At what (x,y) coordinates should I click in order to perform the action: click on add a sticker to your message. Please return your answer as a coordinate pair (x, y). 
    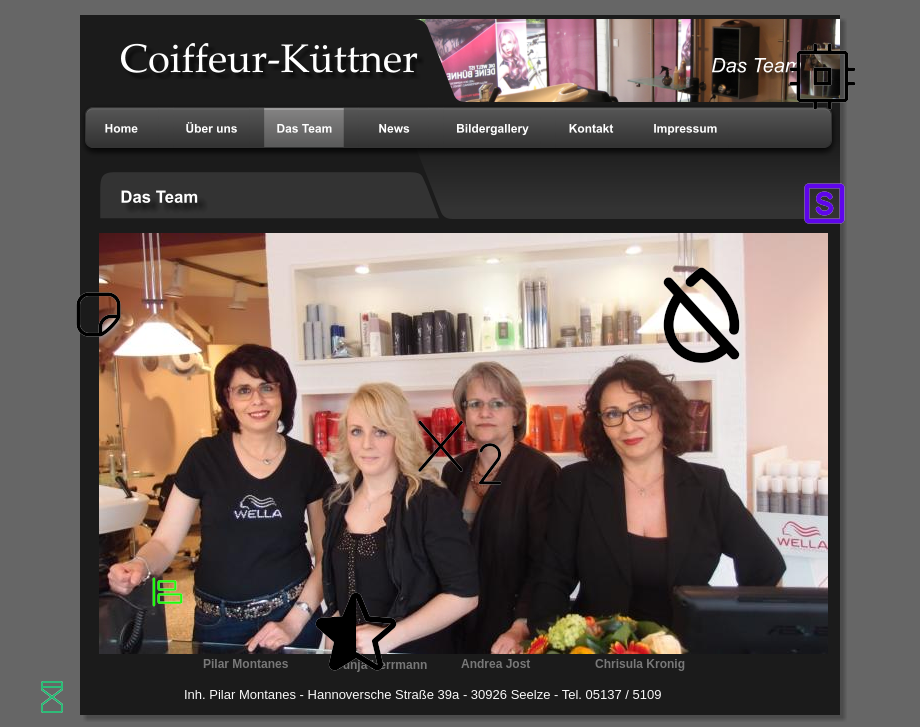
    Looking at the image, I should click on (98, 314).